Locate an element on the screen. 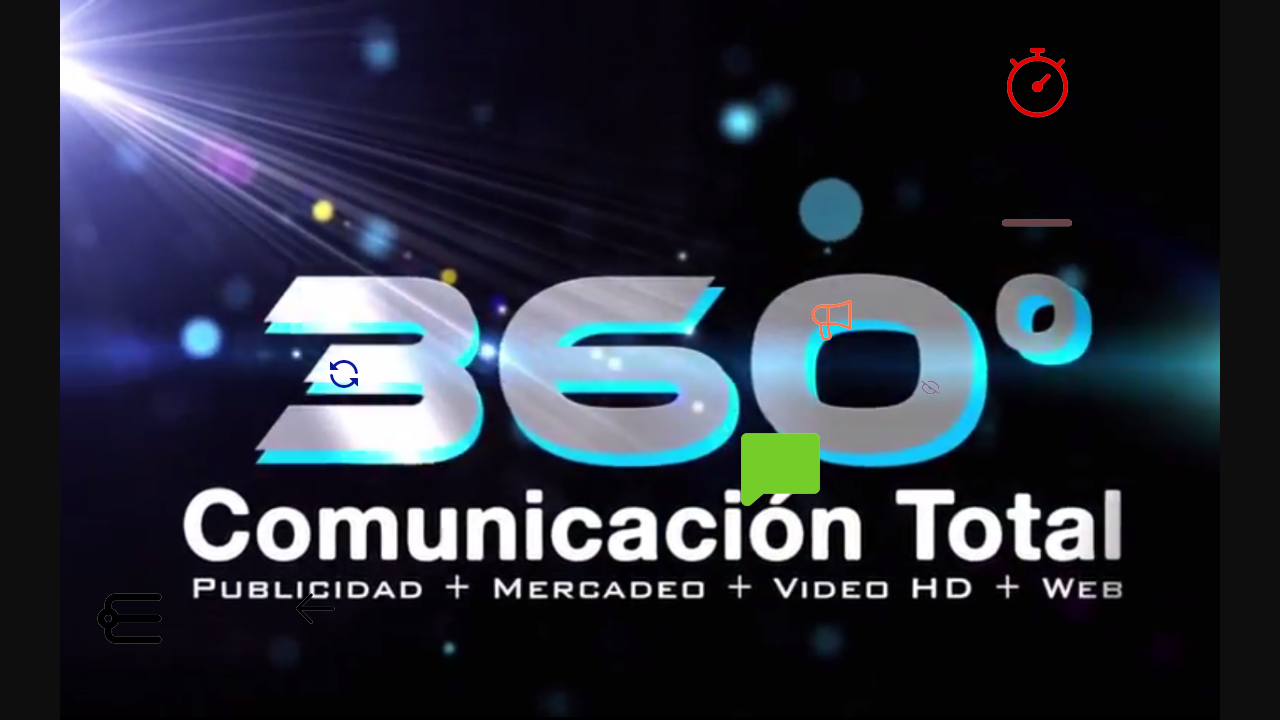 The width and height of the screenshot is (1280, 720). make an announcement is located at coordinates (832, 320).